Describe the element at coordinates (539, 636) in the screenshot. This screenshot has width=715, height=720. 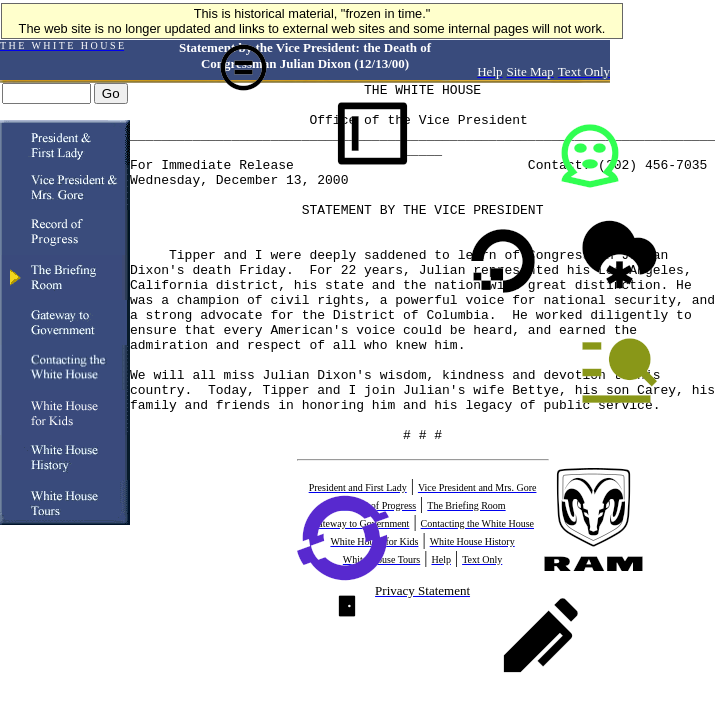
I see `edit or compose new content` at that location.